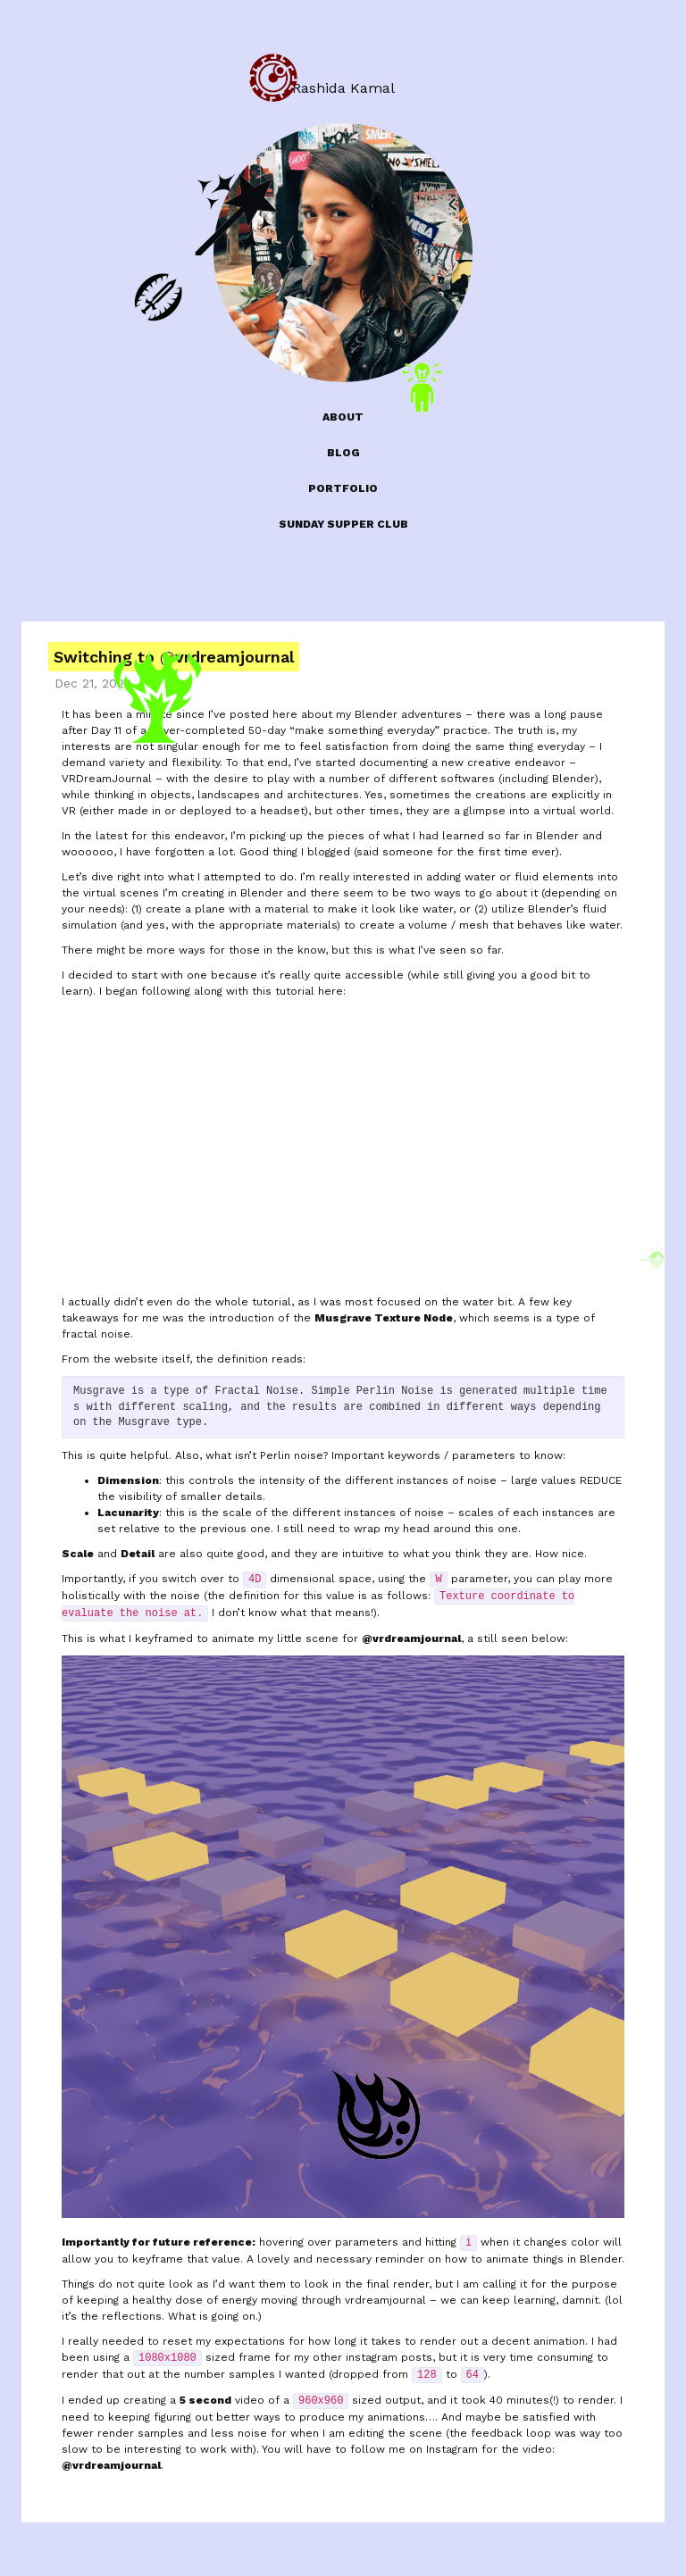  What do you see at coordinates (375, 2114) in the screenshot?
I see `indicates a burning or destroyed document` at bounding box center [375, 2114].